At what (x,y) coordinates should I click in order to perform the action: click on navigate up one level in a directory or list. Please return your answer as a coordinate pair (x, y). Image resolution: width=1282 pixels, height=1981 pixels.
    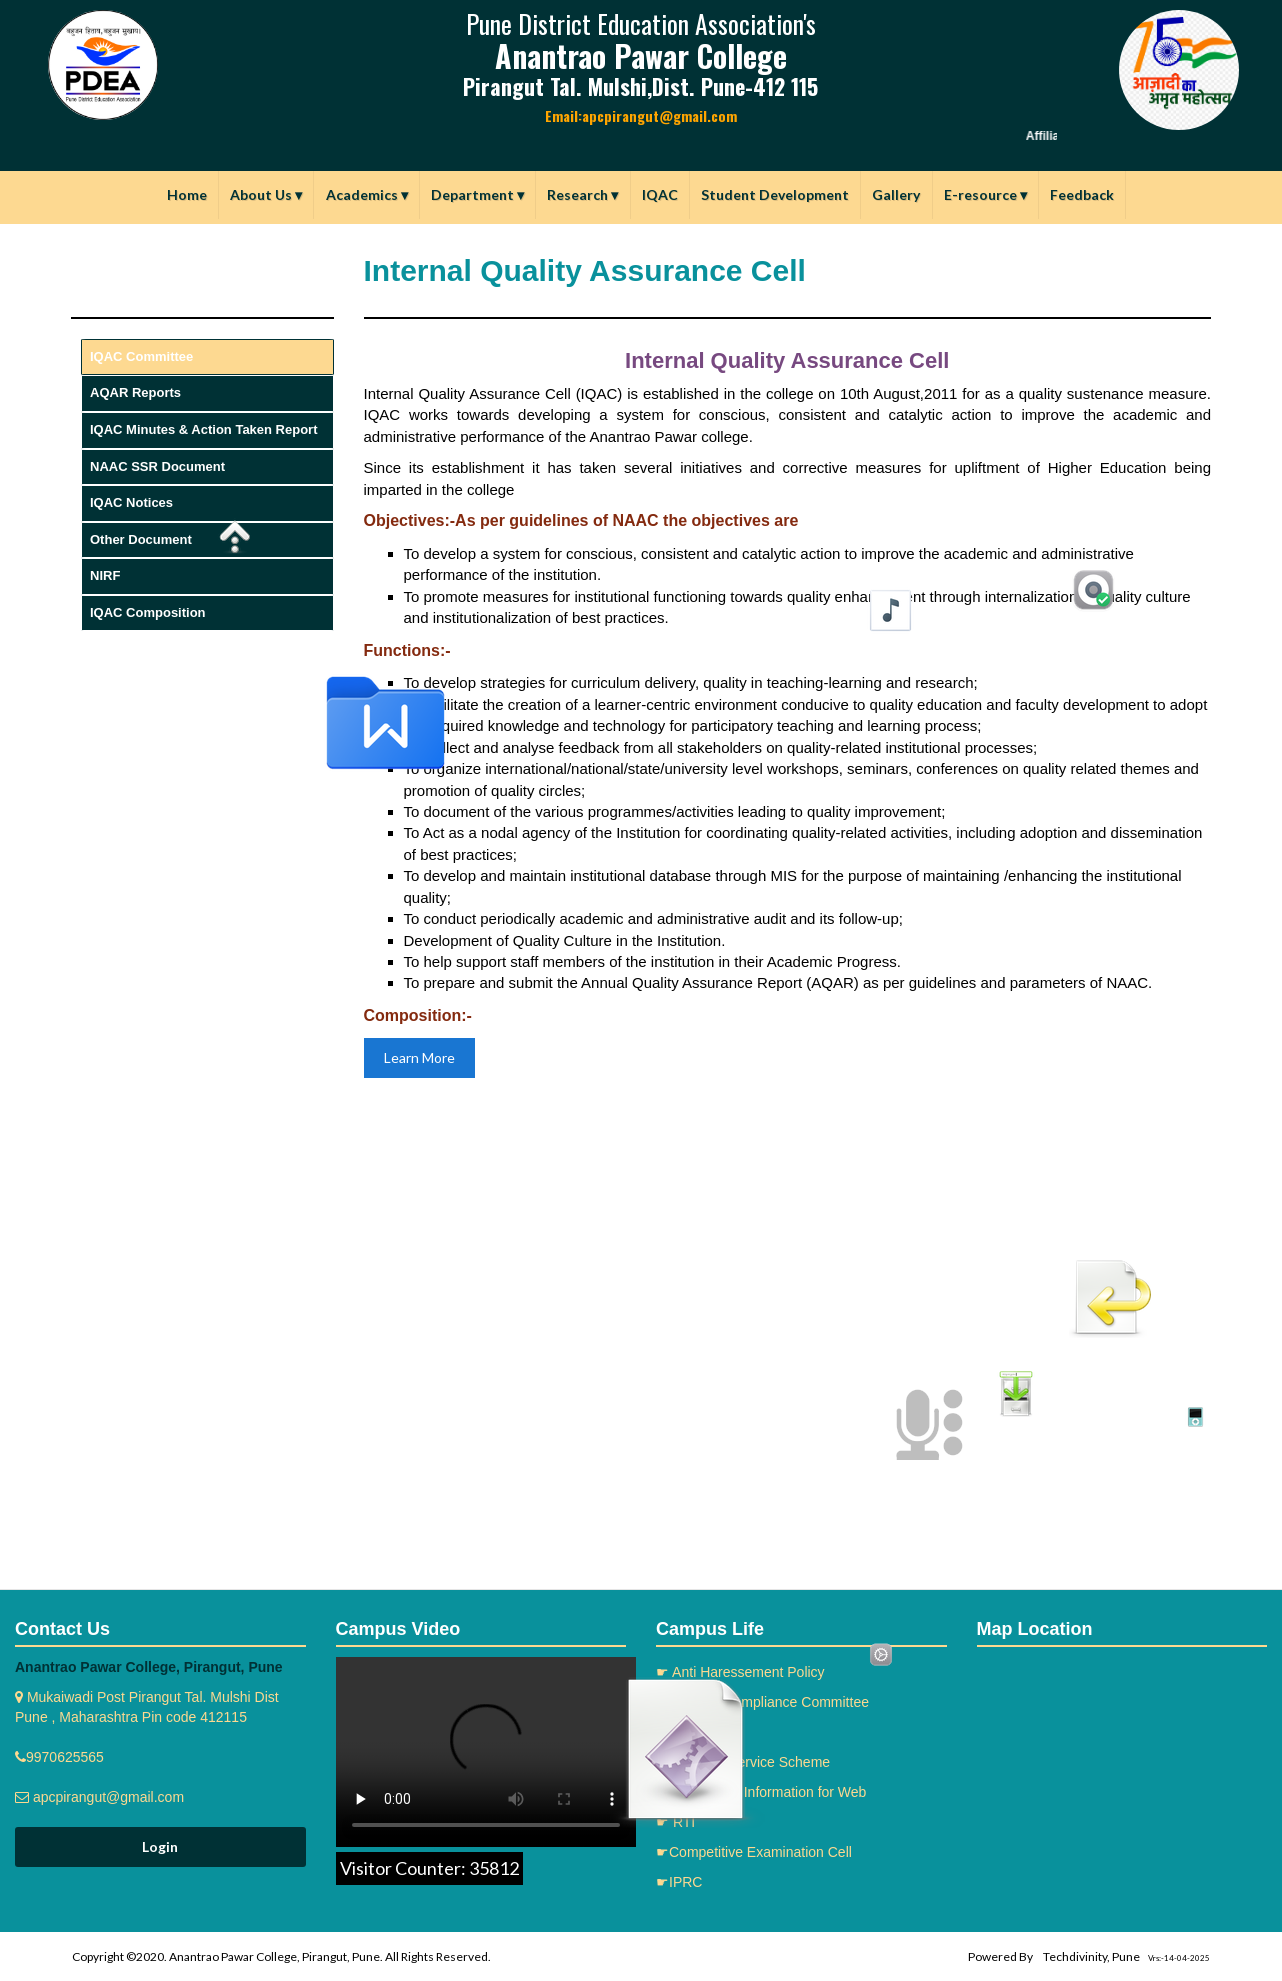
    Looking at the image, I should click on (234, 537).